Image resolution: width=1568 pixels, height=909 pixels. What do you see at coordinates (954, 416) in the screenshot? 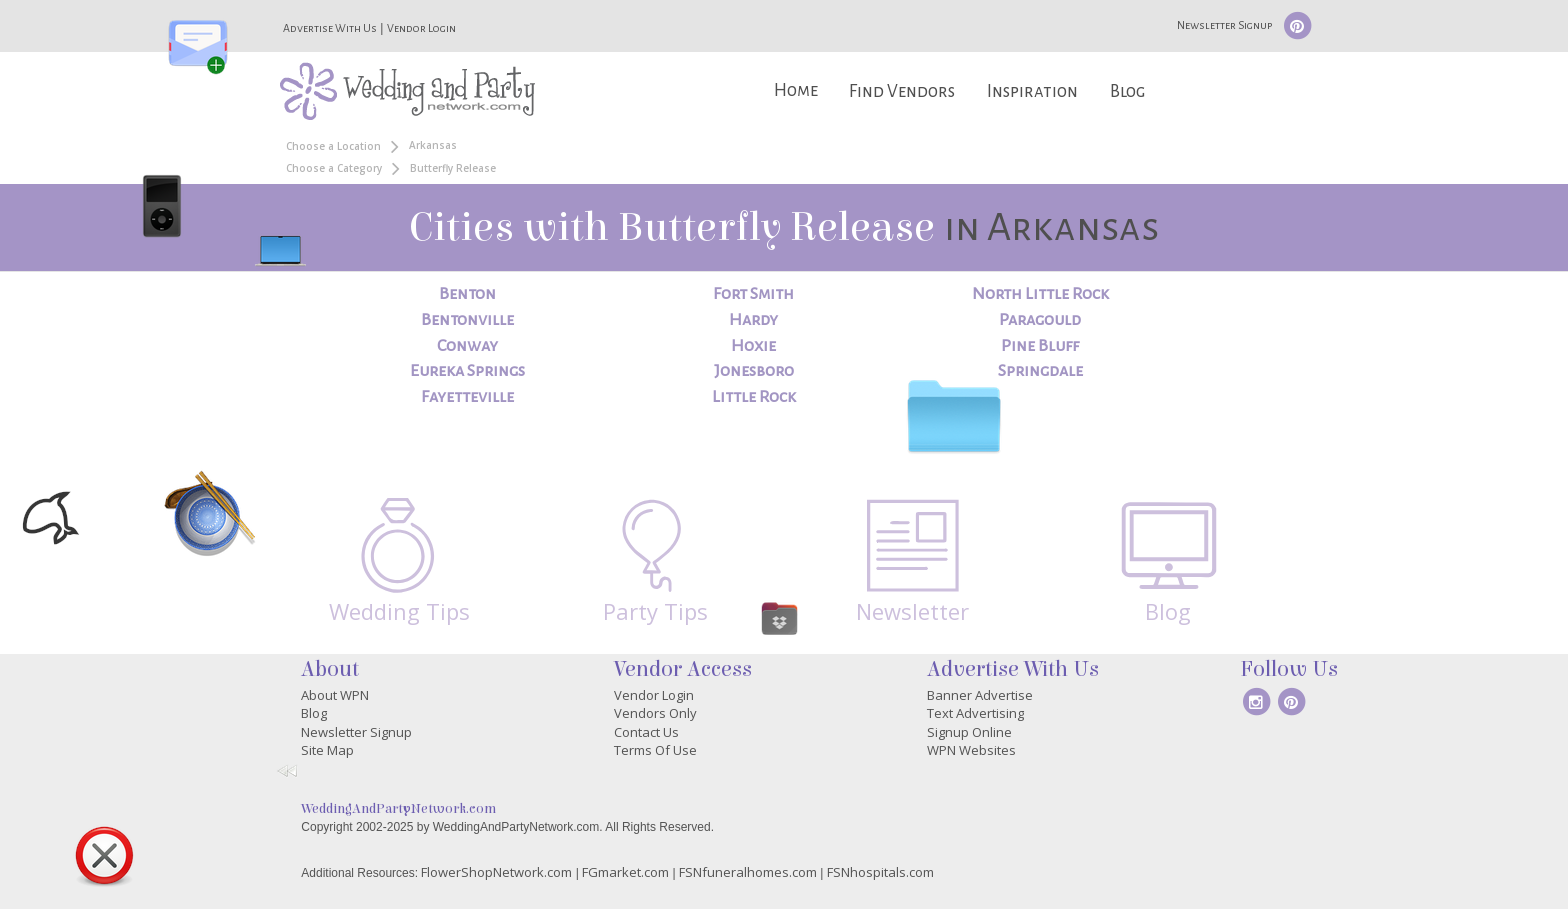
I see `open folder to view contents` at bounding box center [954, 416].